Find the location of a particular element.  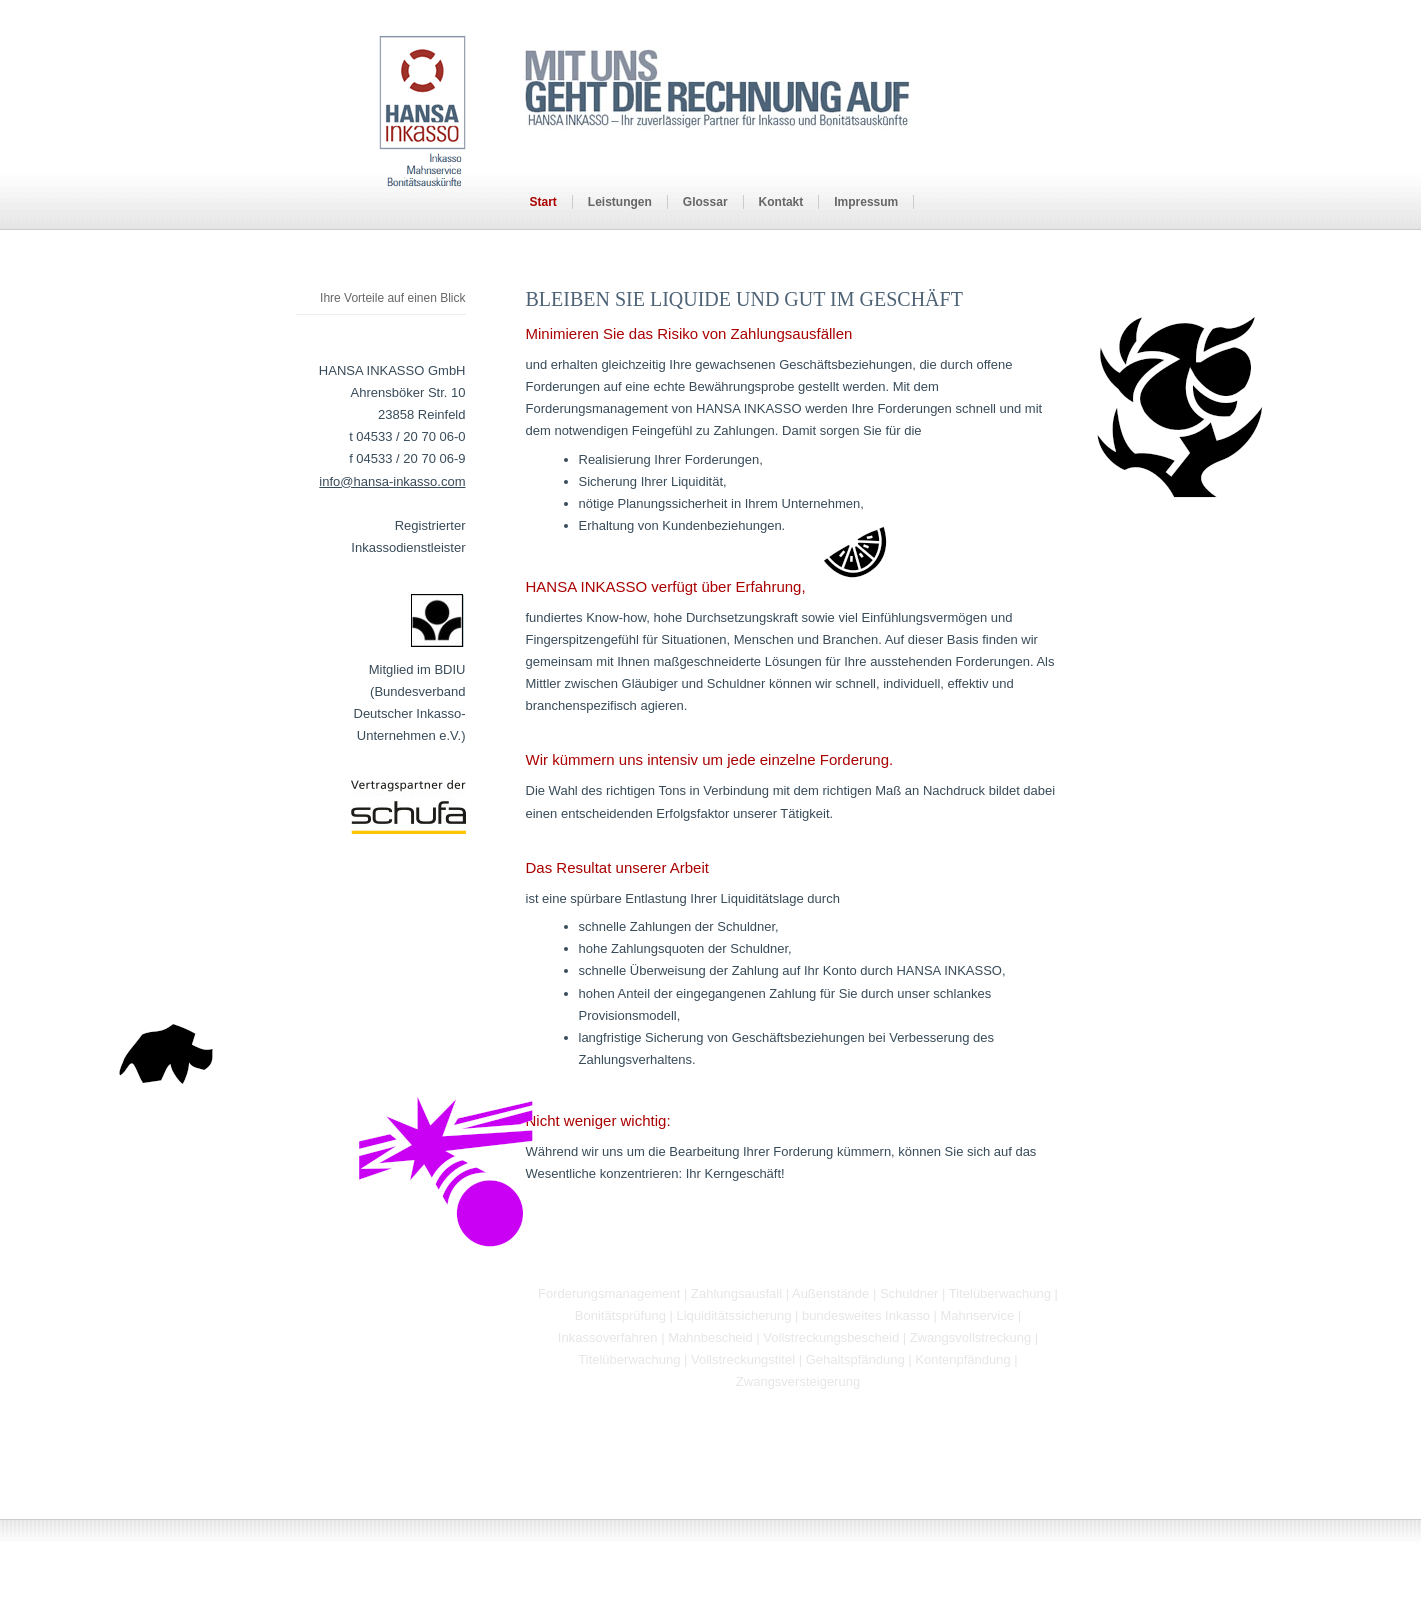

select switzerland as country or region is located at coordinates (166, 1054).